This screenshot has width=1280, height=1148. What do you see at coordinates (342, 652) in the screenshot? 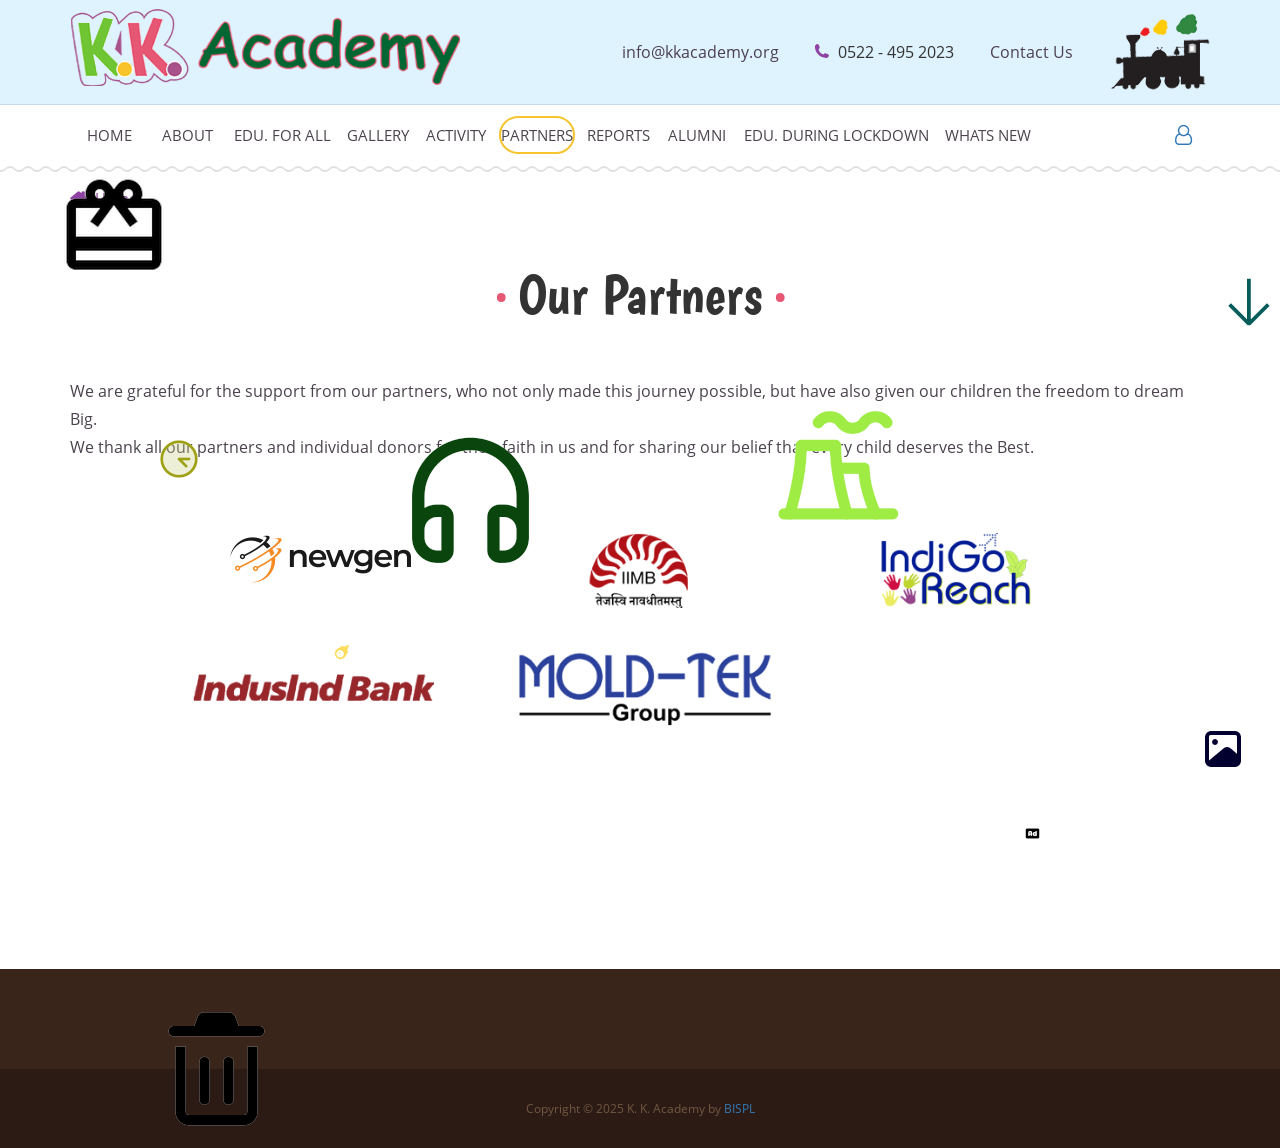
I see `indicates a trending or viral item` at bounding box center [342, 652].